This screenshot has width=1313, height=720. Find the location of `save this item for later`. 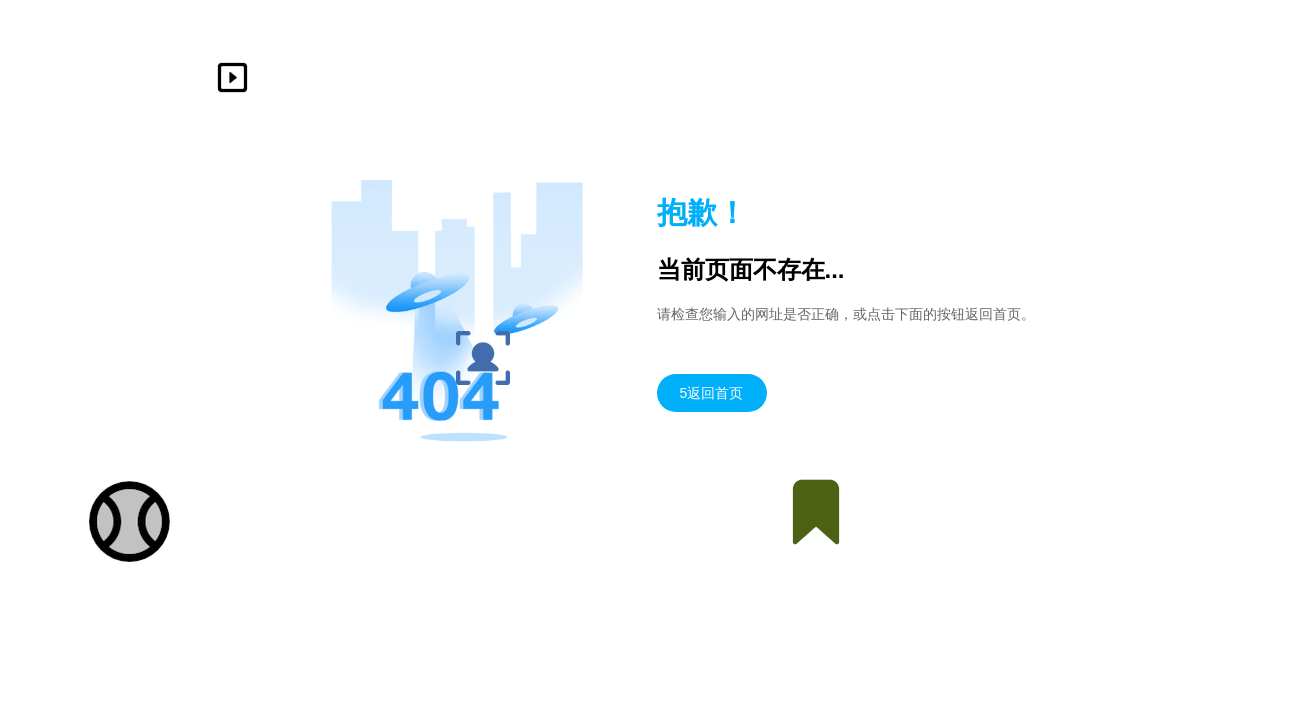

save this item for later is located at coordinates (816, 512).